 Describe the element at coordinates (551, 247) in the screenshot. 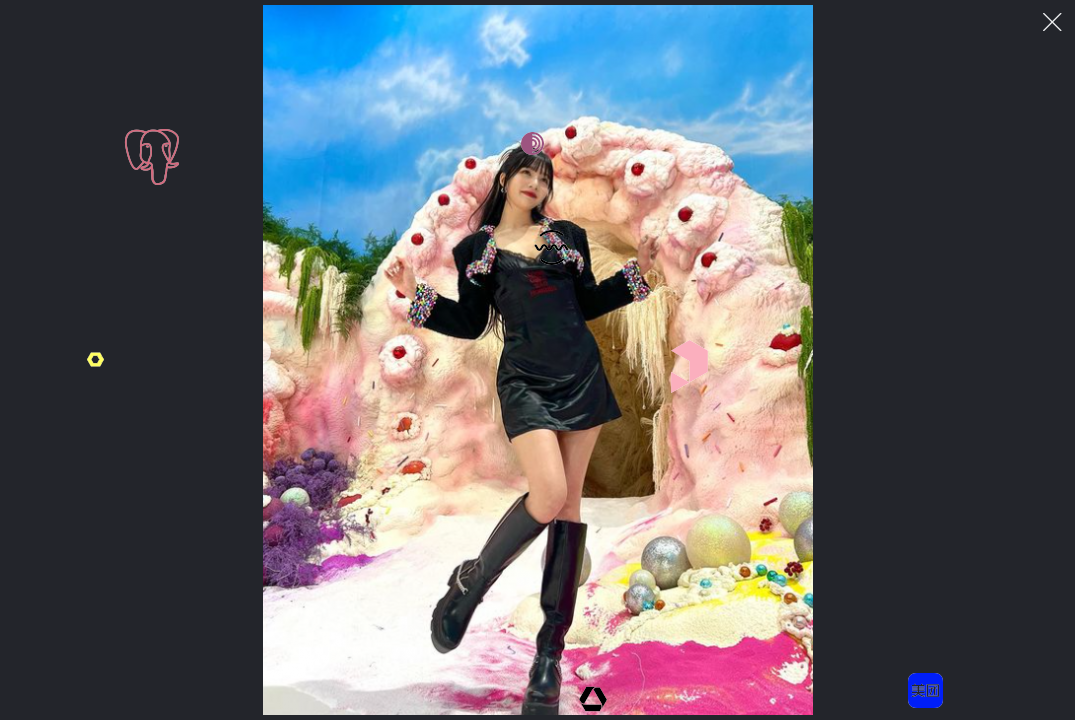

I see `SonarQube for IDE logo` at that location.